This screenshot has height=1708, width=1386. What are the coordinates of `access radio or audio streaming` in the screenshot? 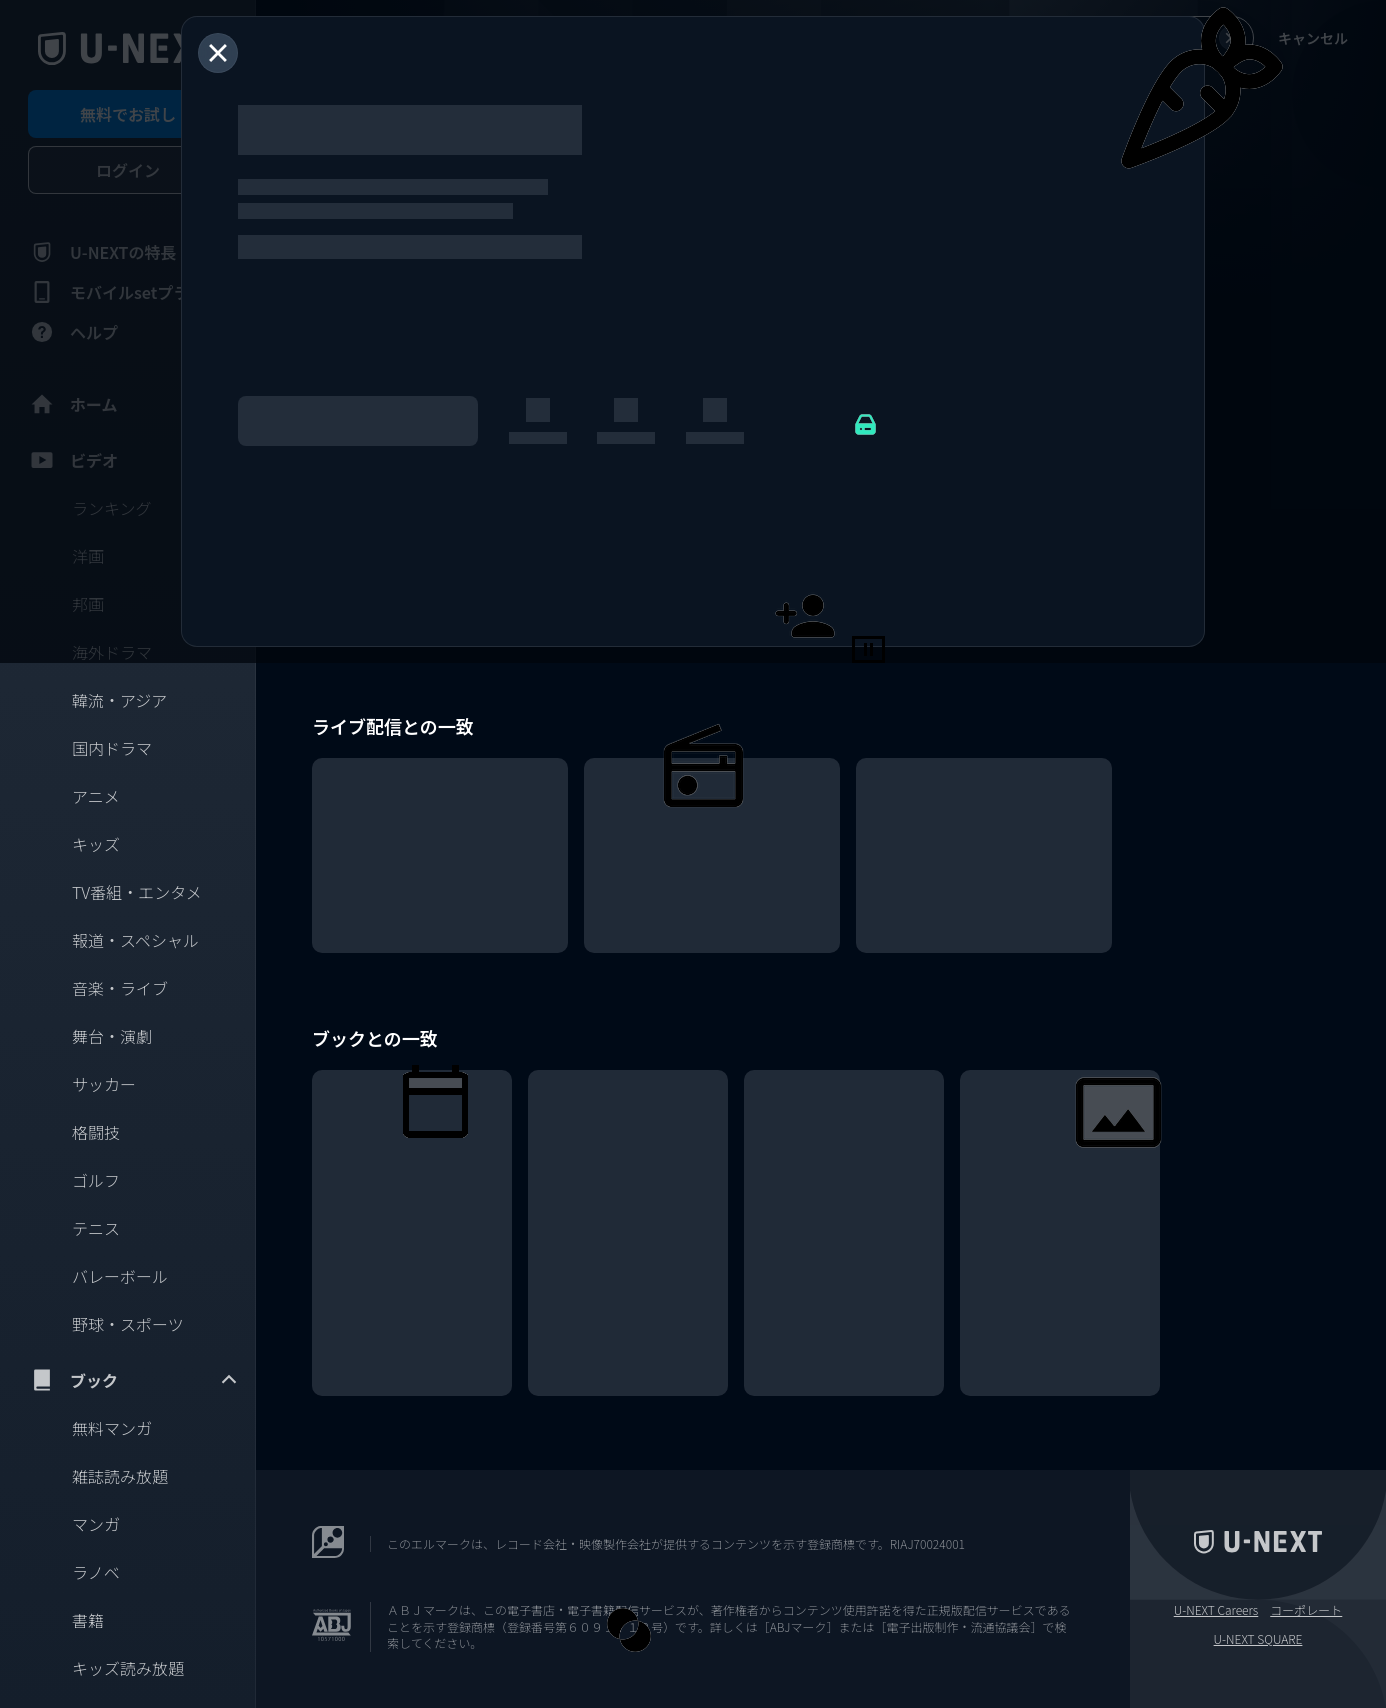 It's located at (703, 767).